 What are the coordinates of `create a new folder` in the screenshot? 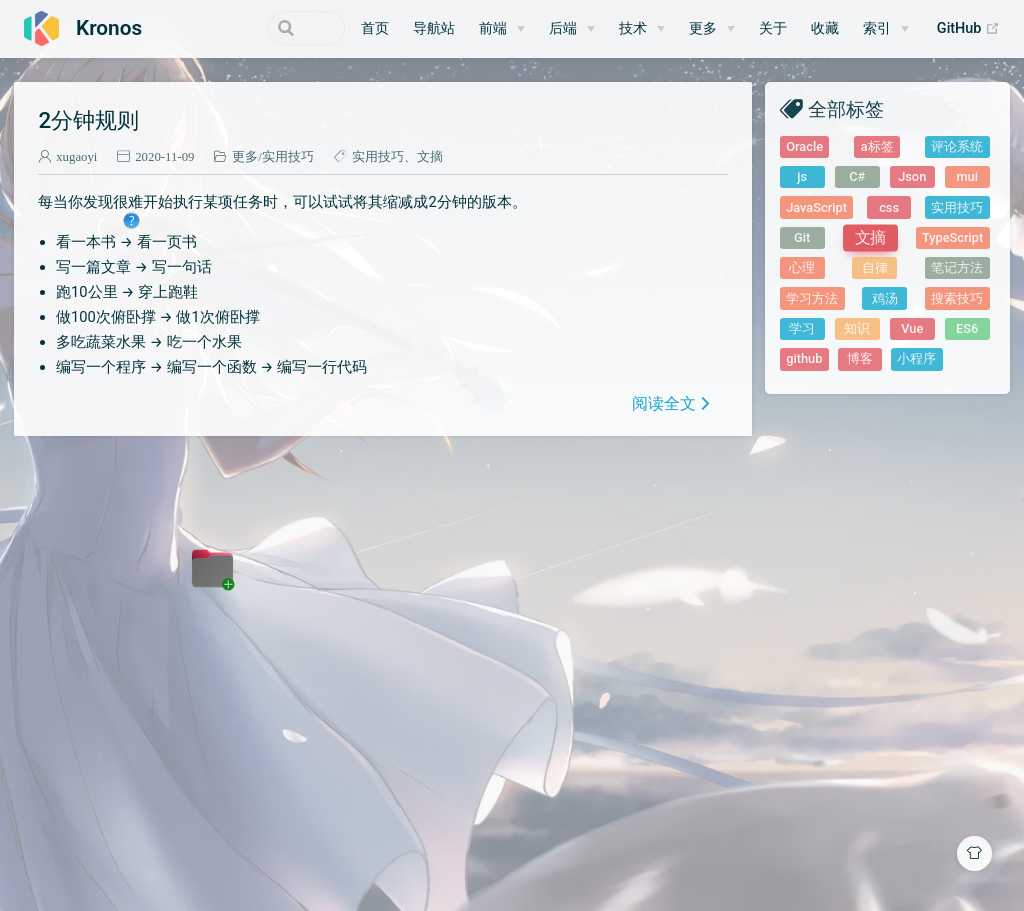 It's located at (212, 568).